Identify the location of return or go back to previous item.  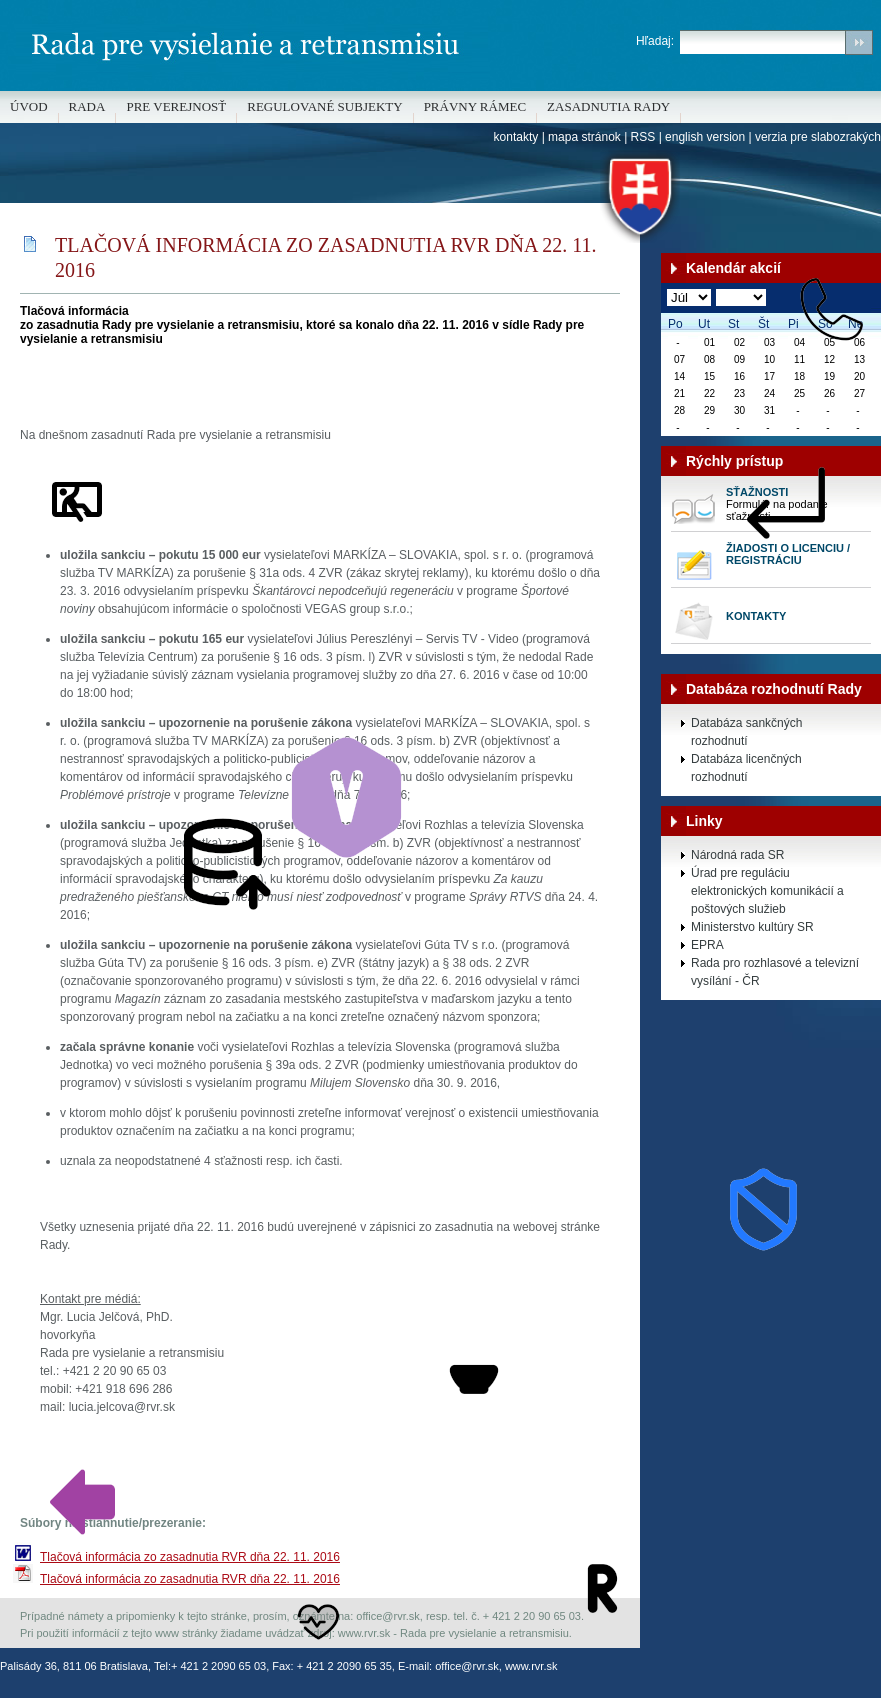
(786, 503).